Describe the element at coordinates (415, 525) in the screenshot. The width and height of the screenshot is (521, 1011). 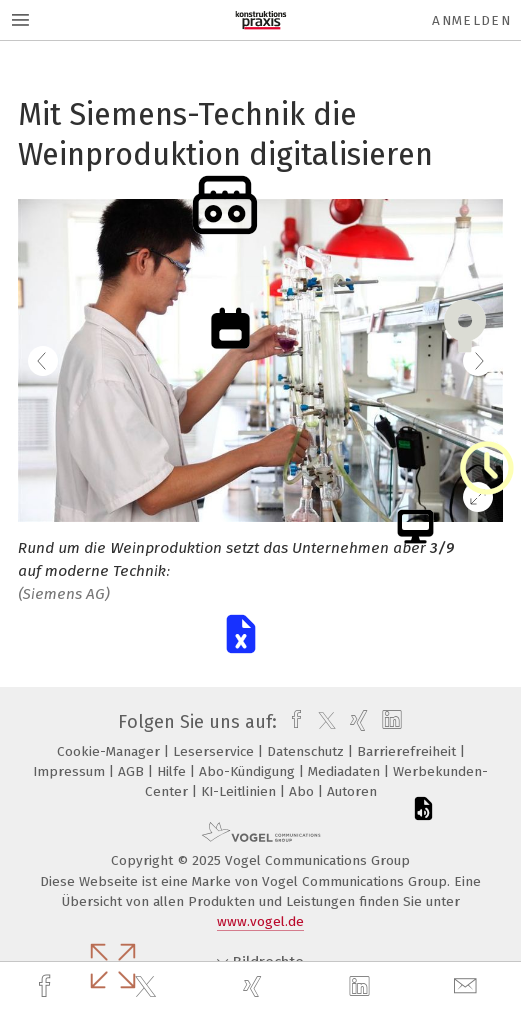
I see `switch to desktop view` at that location.